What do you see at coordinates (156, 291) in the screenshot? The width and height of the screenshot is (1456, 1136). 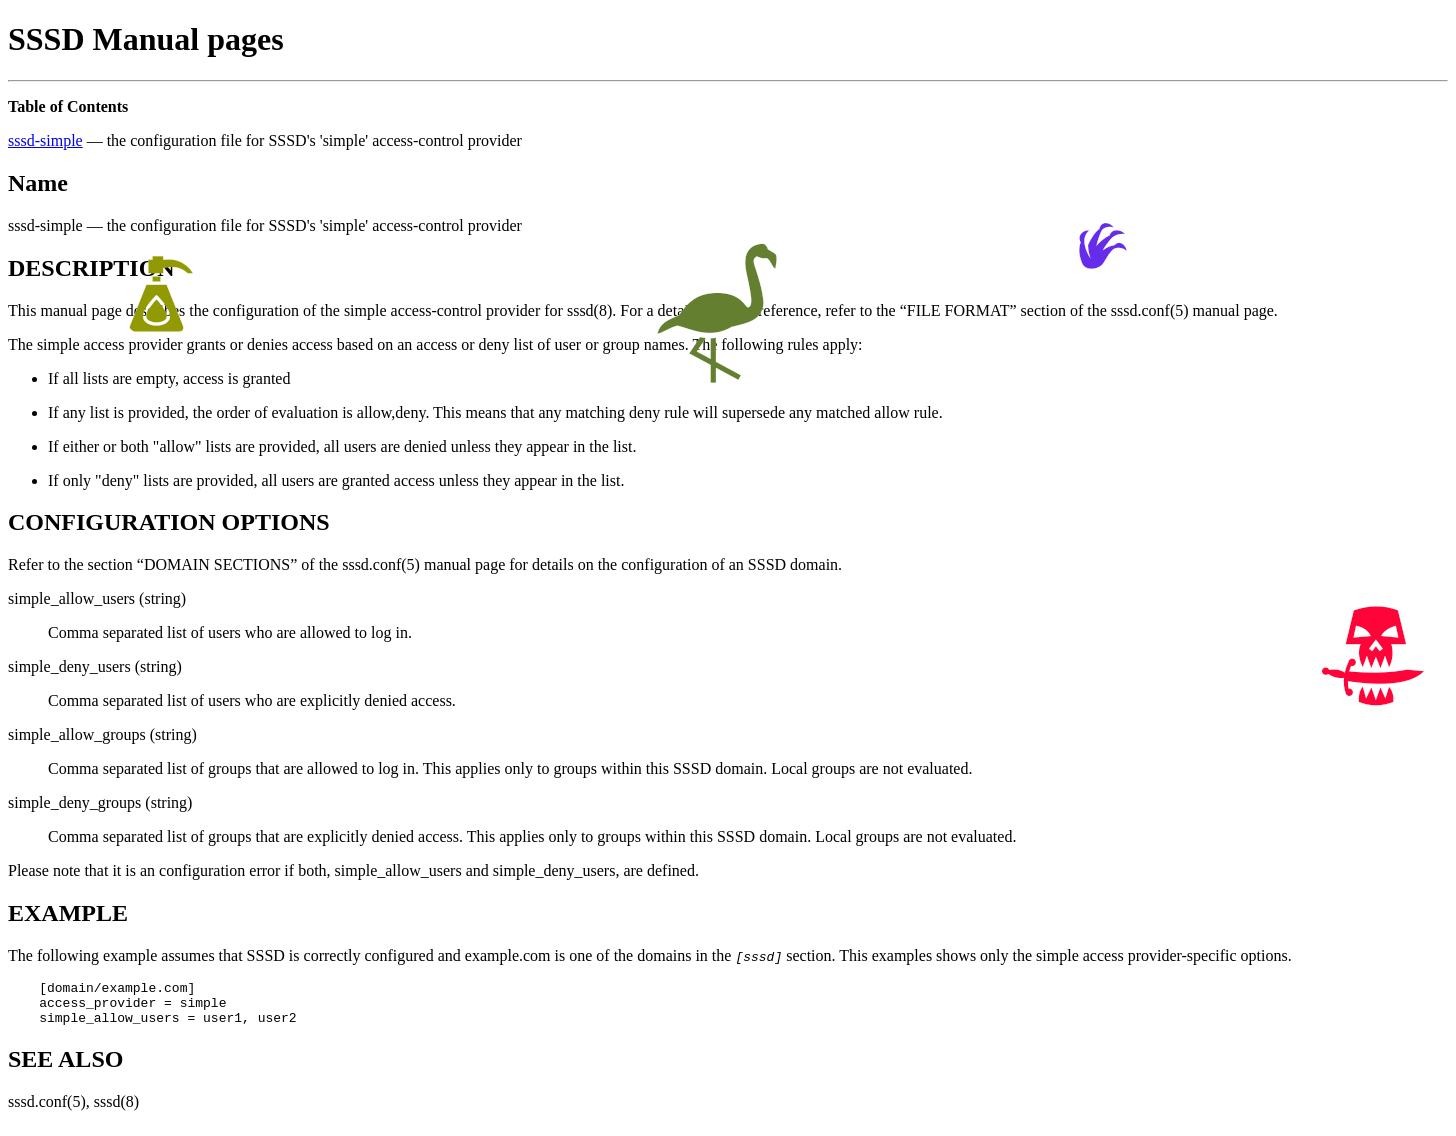 I see `indicates soap or hand washing station` at bounding box center [156, 291].